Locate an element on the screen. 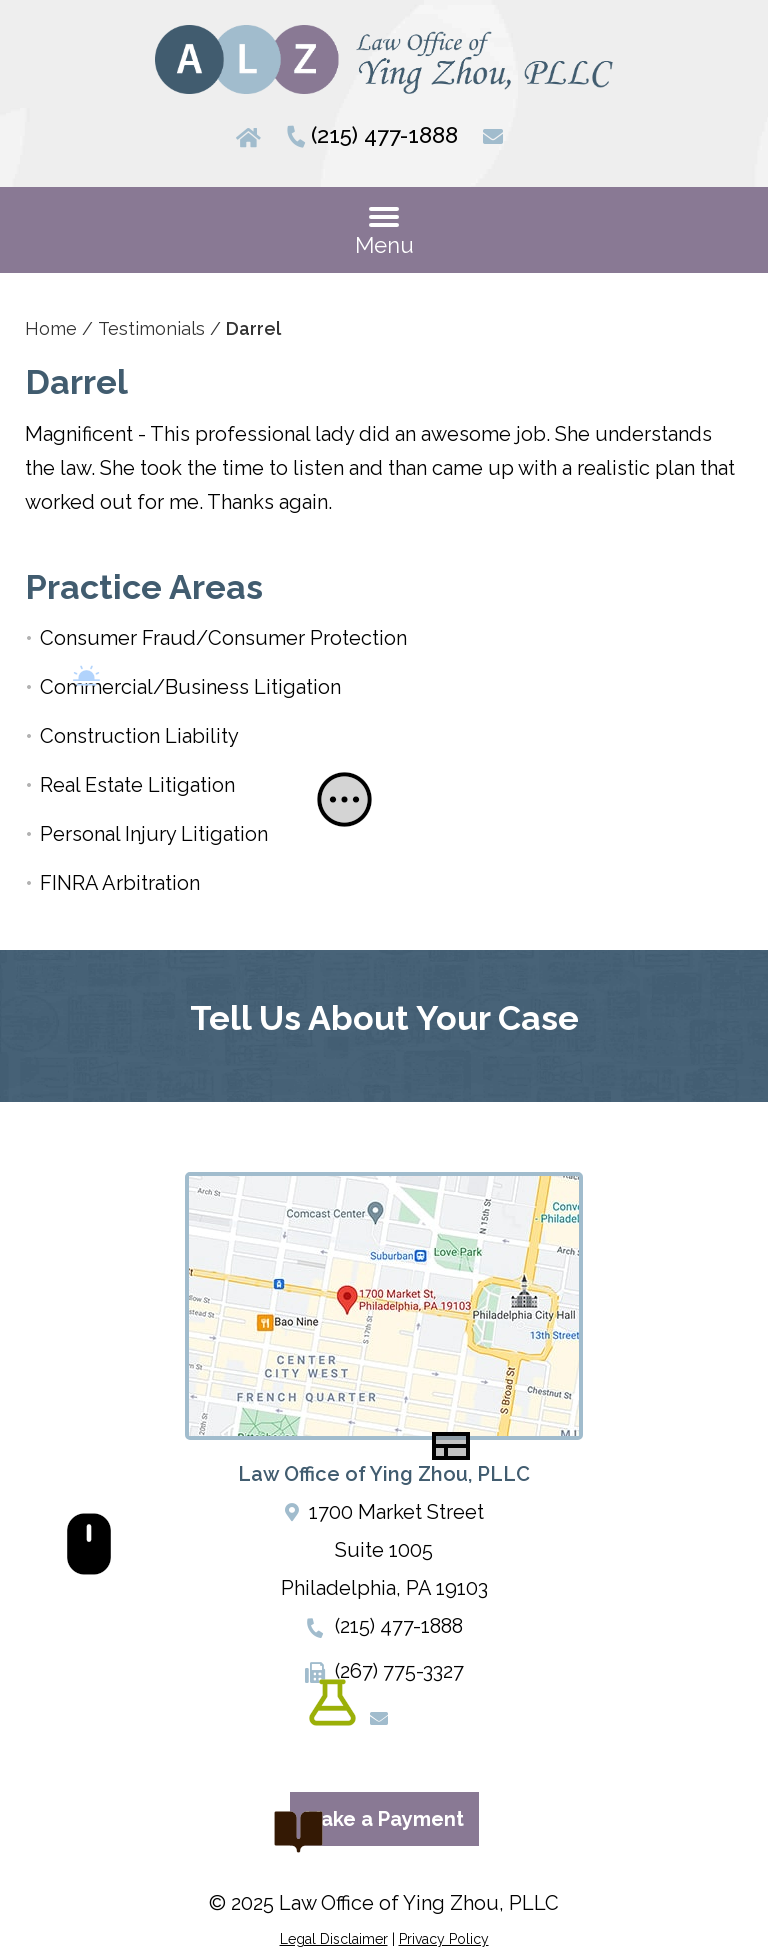 The image size is (768, 1948). toggle sunrise/sunset display mode is located at coordinates (86, 676).